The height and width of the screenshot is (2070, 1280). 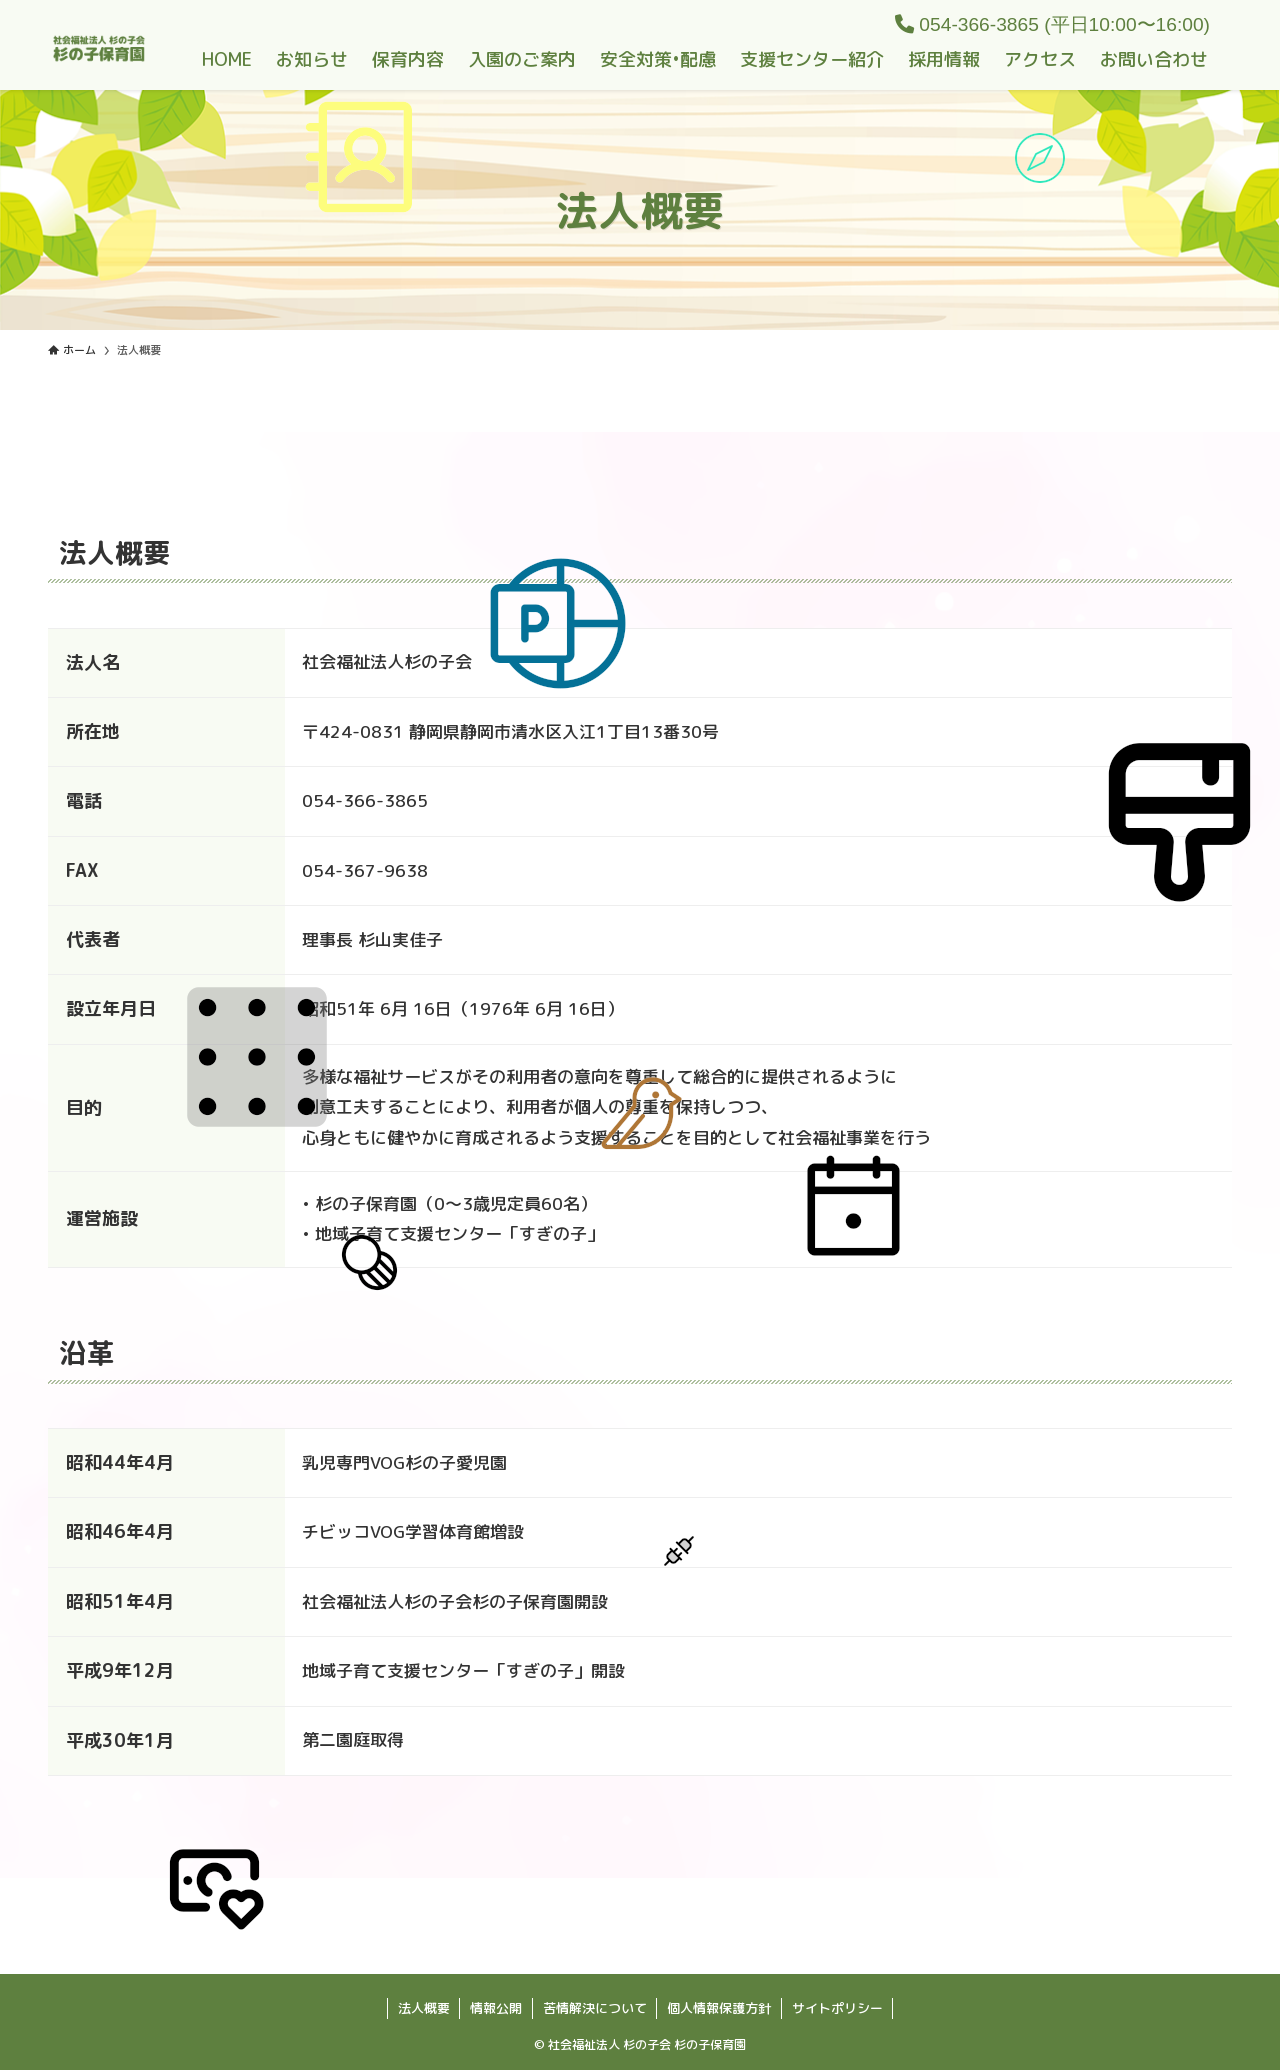 What do you see at coordinates (555, 623) in the screenshot?
I see `open Microsoft PowerPoint` at bounding box center [555, 623].